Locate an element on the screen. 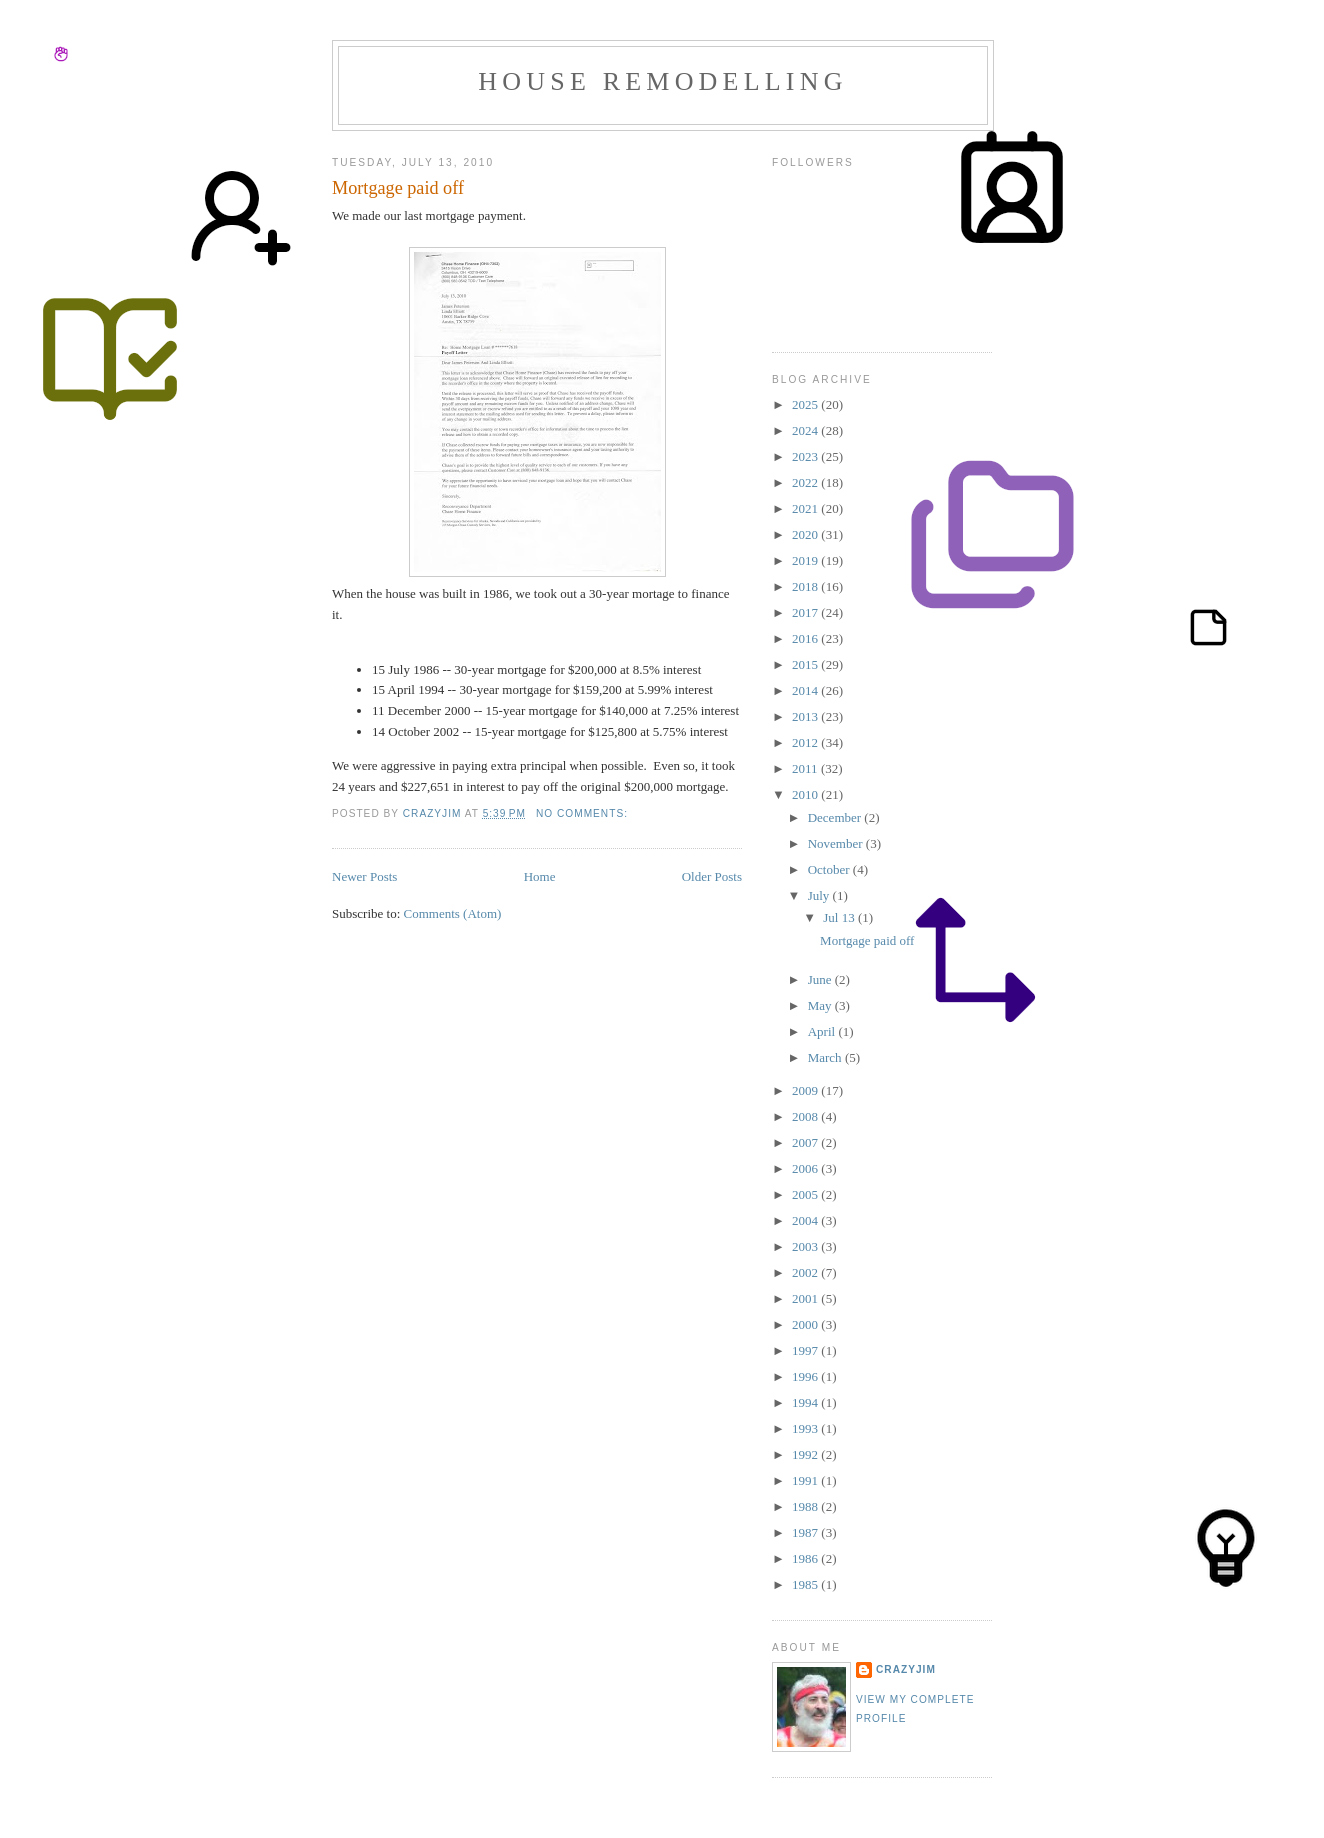 This screenshot has height=1838, width=1324. add a new contact or friend is located at coordinates (241, 216).